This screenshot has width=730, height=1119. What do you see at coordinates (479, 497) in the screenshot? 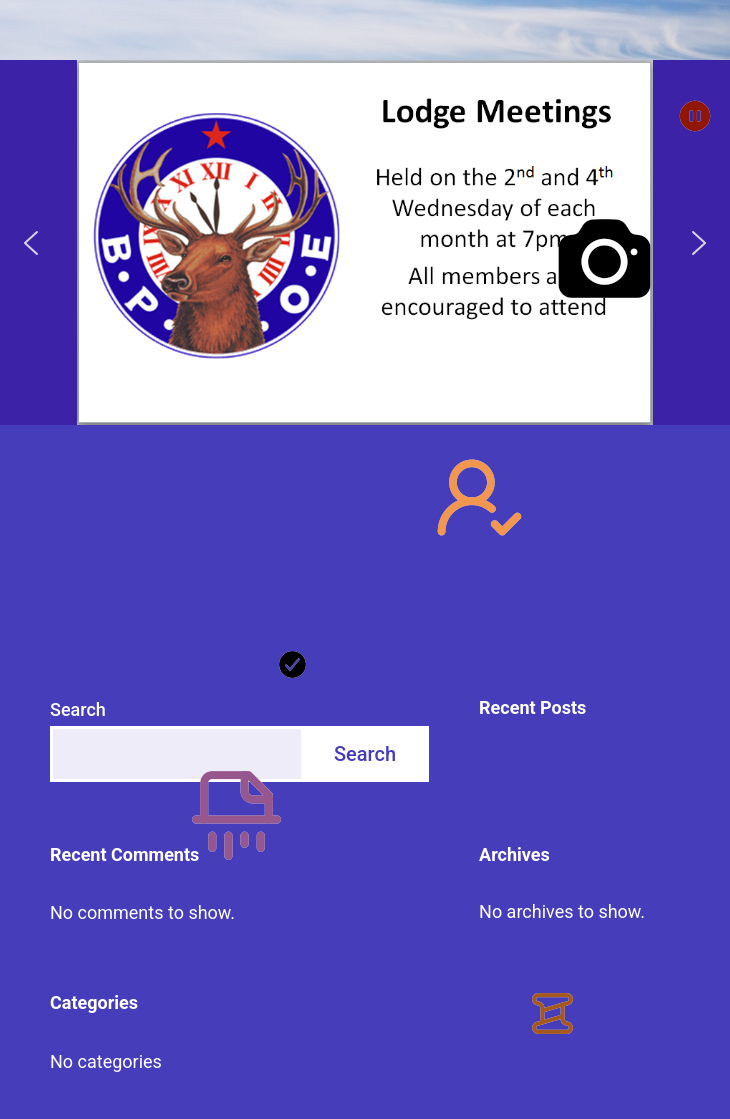
I see `verify or approve a user account` at bounding box center [479, 497].